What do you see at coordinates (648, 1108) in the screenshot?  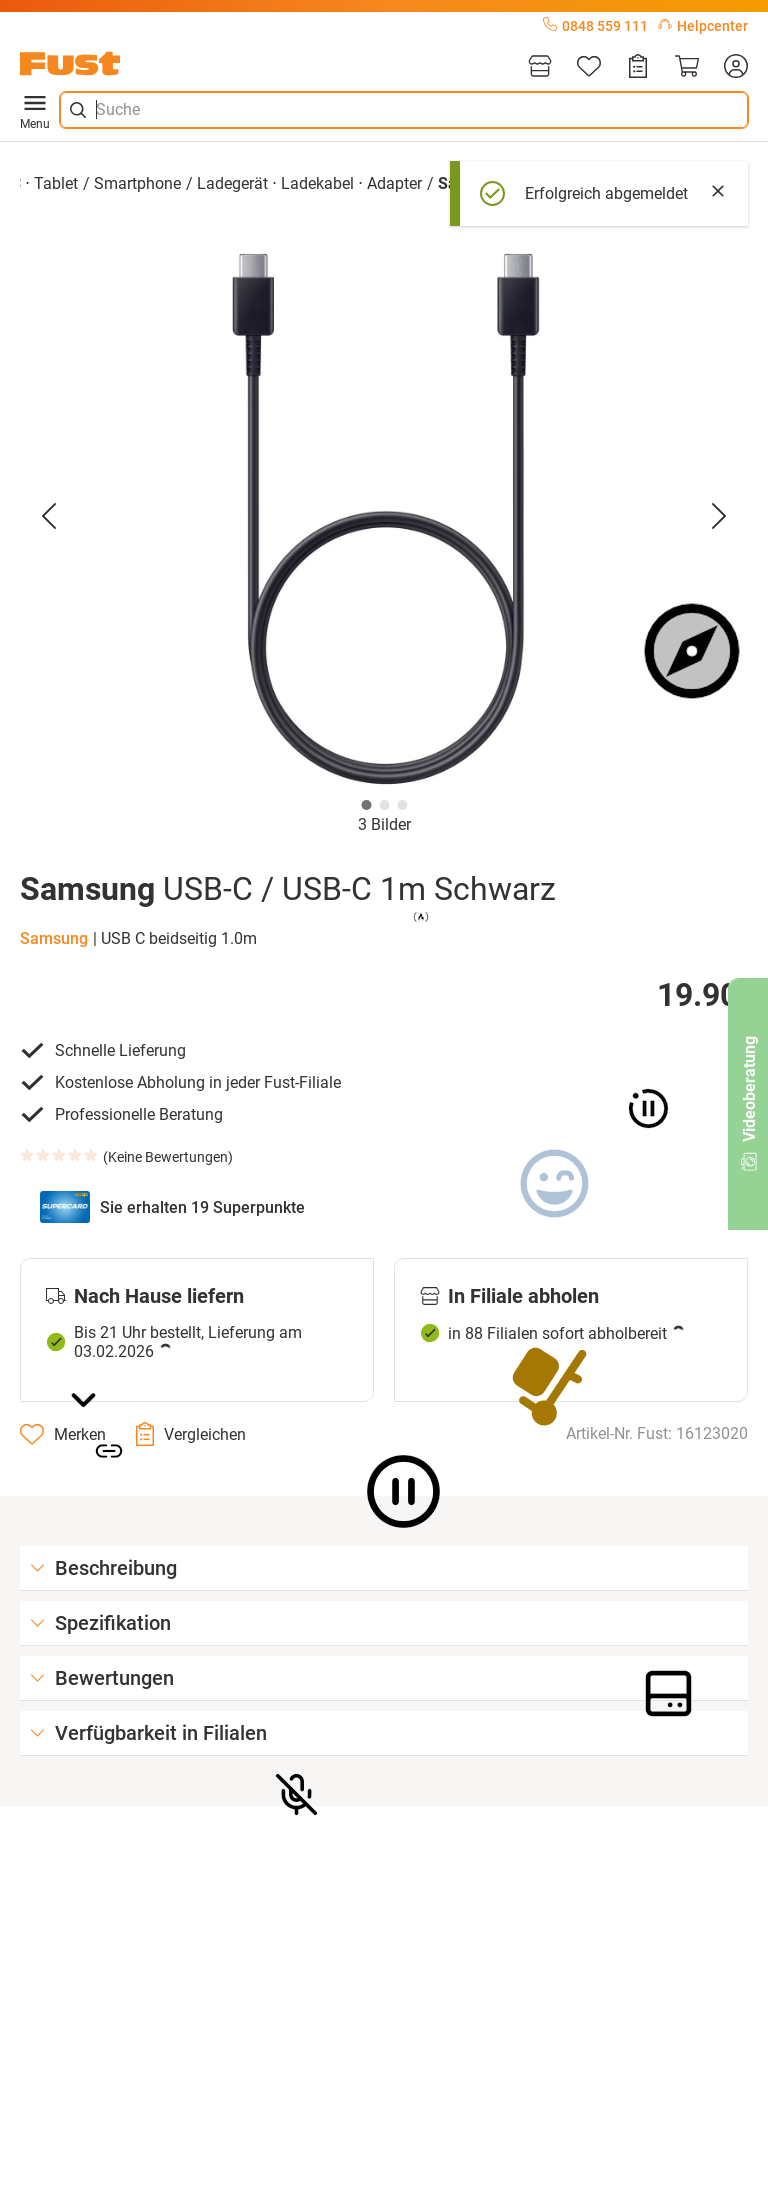 I see `motion photo playback is paused` at bounding box center [648, 1108].